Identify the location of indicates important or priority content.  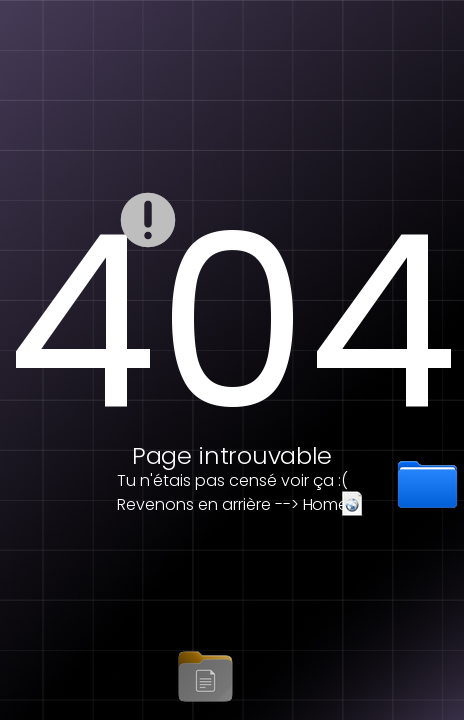
(148, 220).